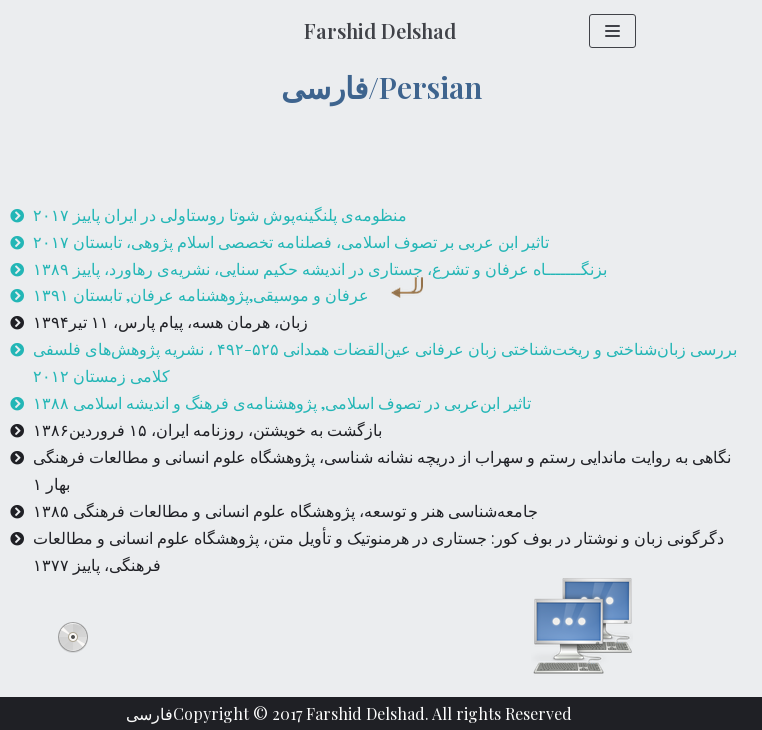  Describe the element at coordinates (582, 626) in the screenshot. I see `indicates active network data transfer (sending and receiving)` at that location.